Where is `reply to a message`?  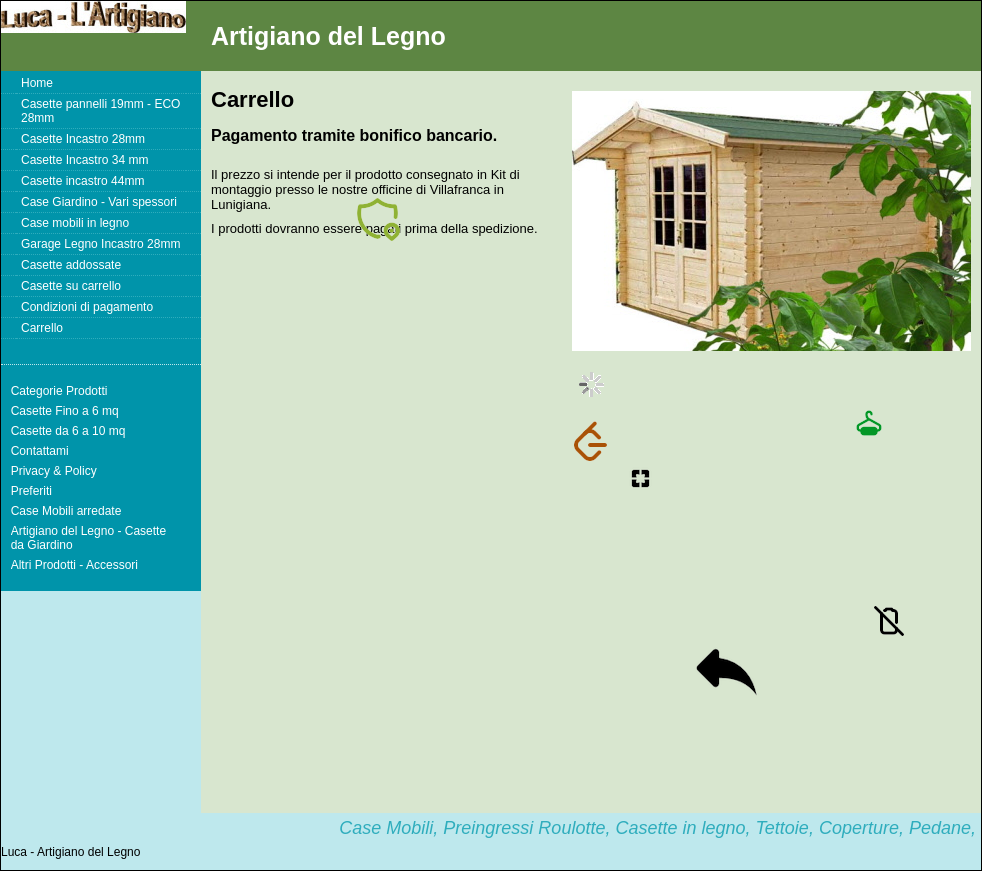 reply to a message is located at coordinates (726, 668).